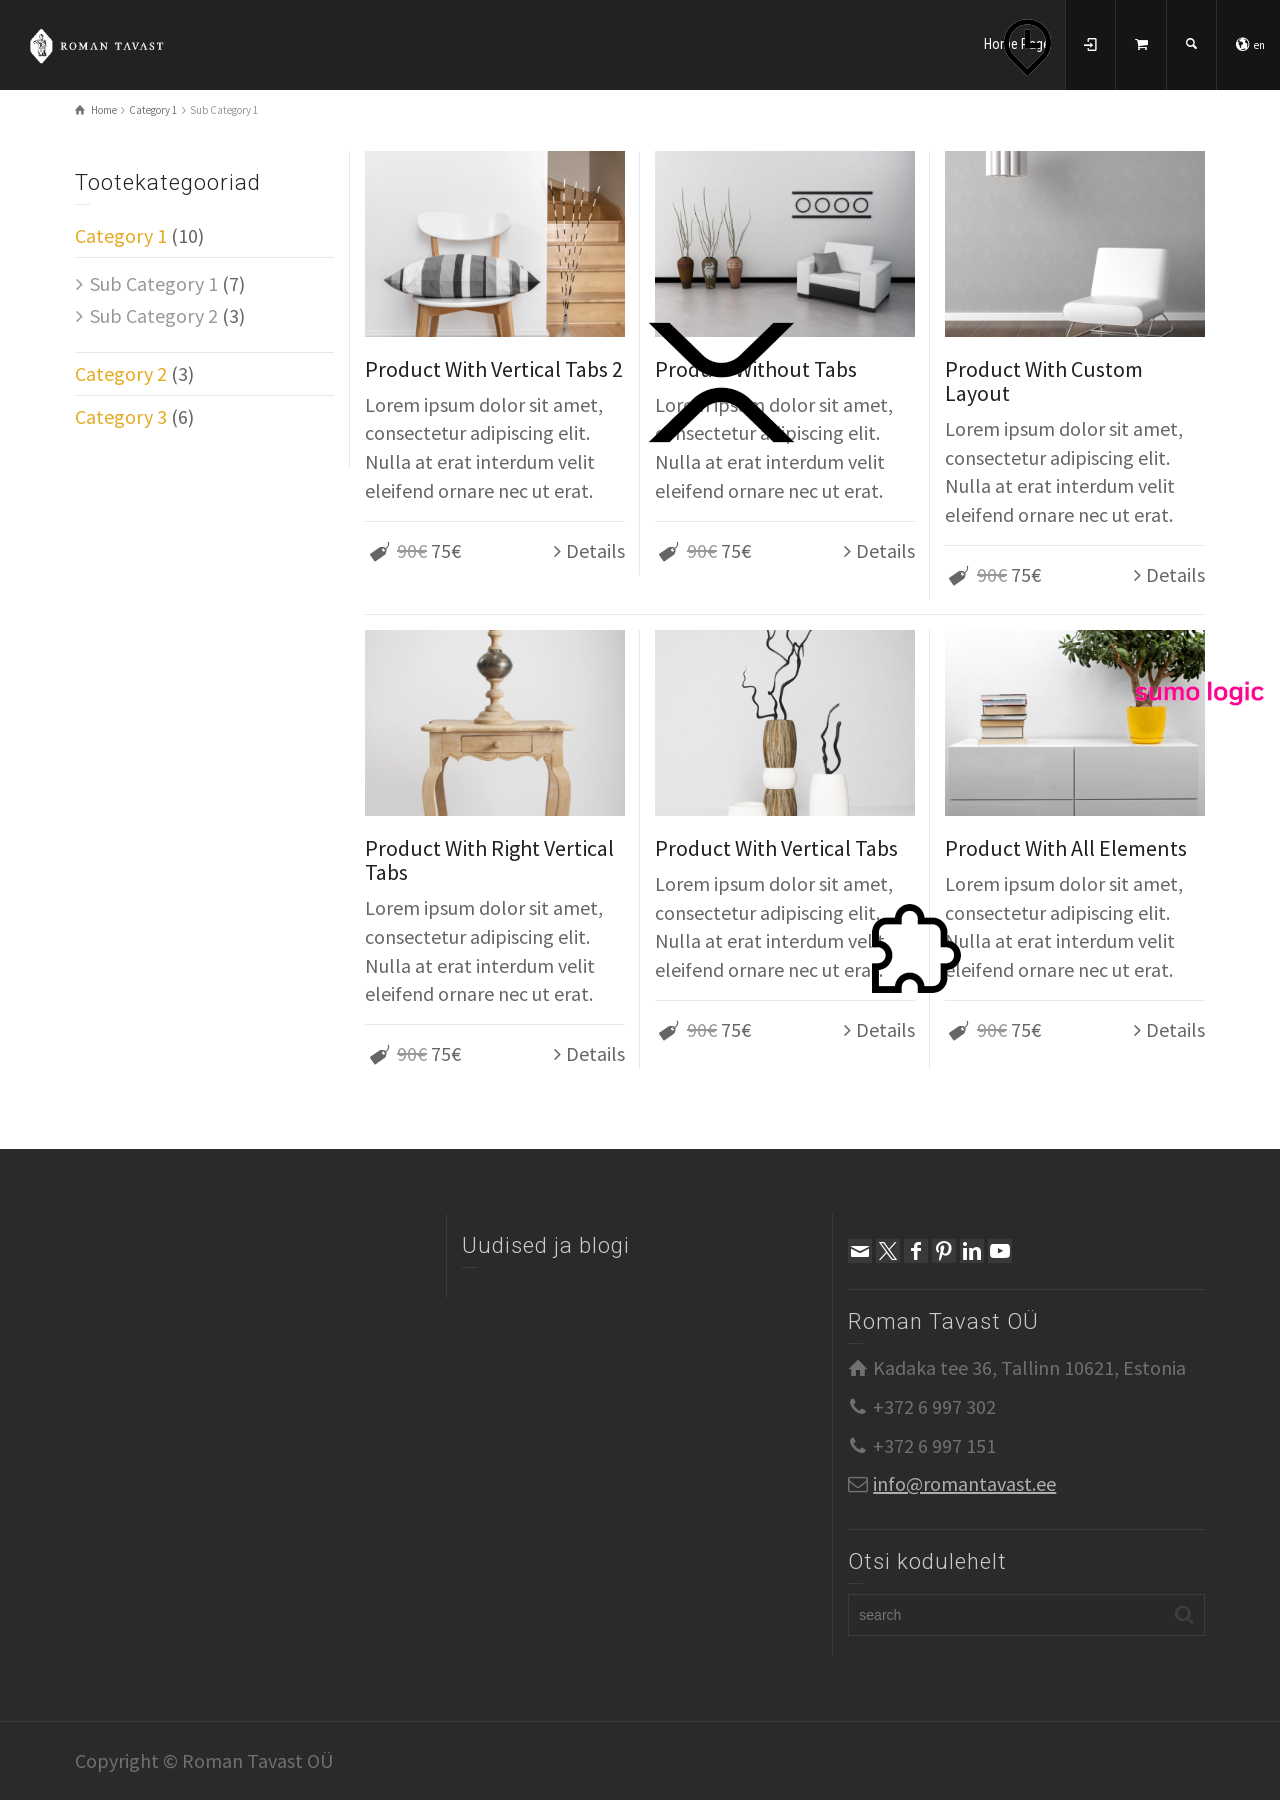 This screenshot has height=1800, width=1280. I want to click on sumo logic company logo, so click(1199, 693).